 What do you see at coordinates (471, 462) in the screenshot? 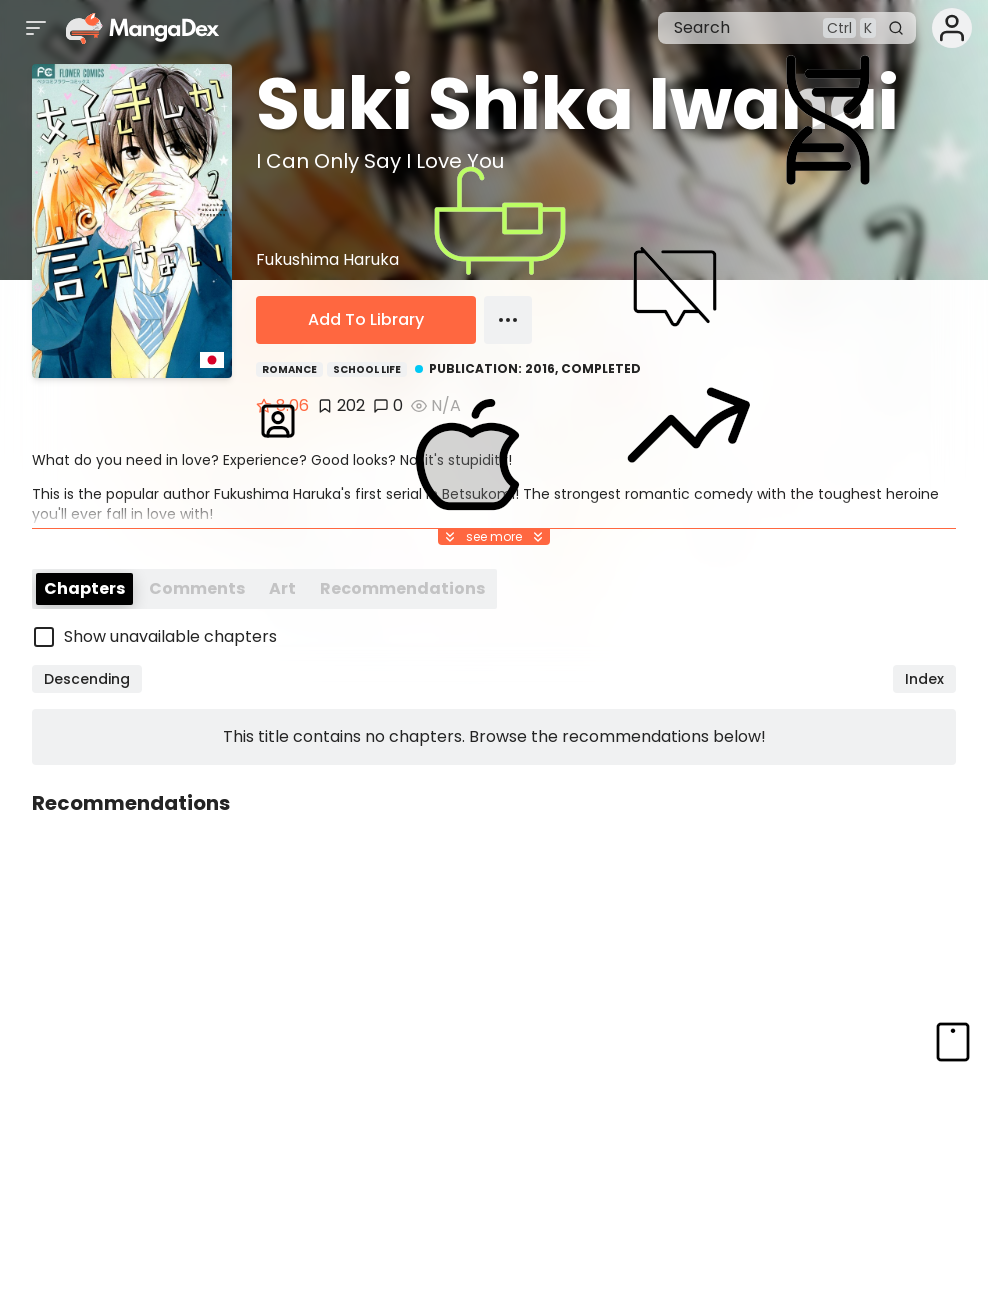
I see `apple company logo or branding element` at bounding box center [471, 462].